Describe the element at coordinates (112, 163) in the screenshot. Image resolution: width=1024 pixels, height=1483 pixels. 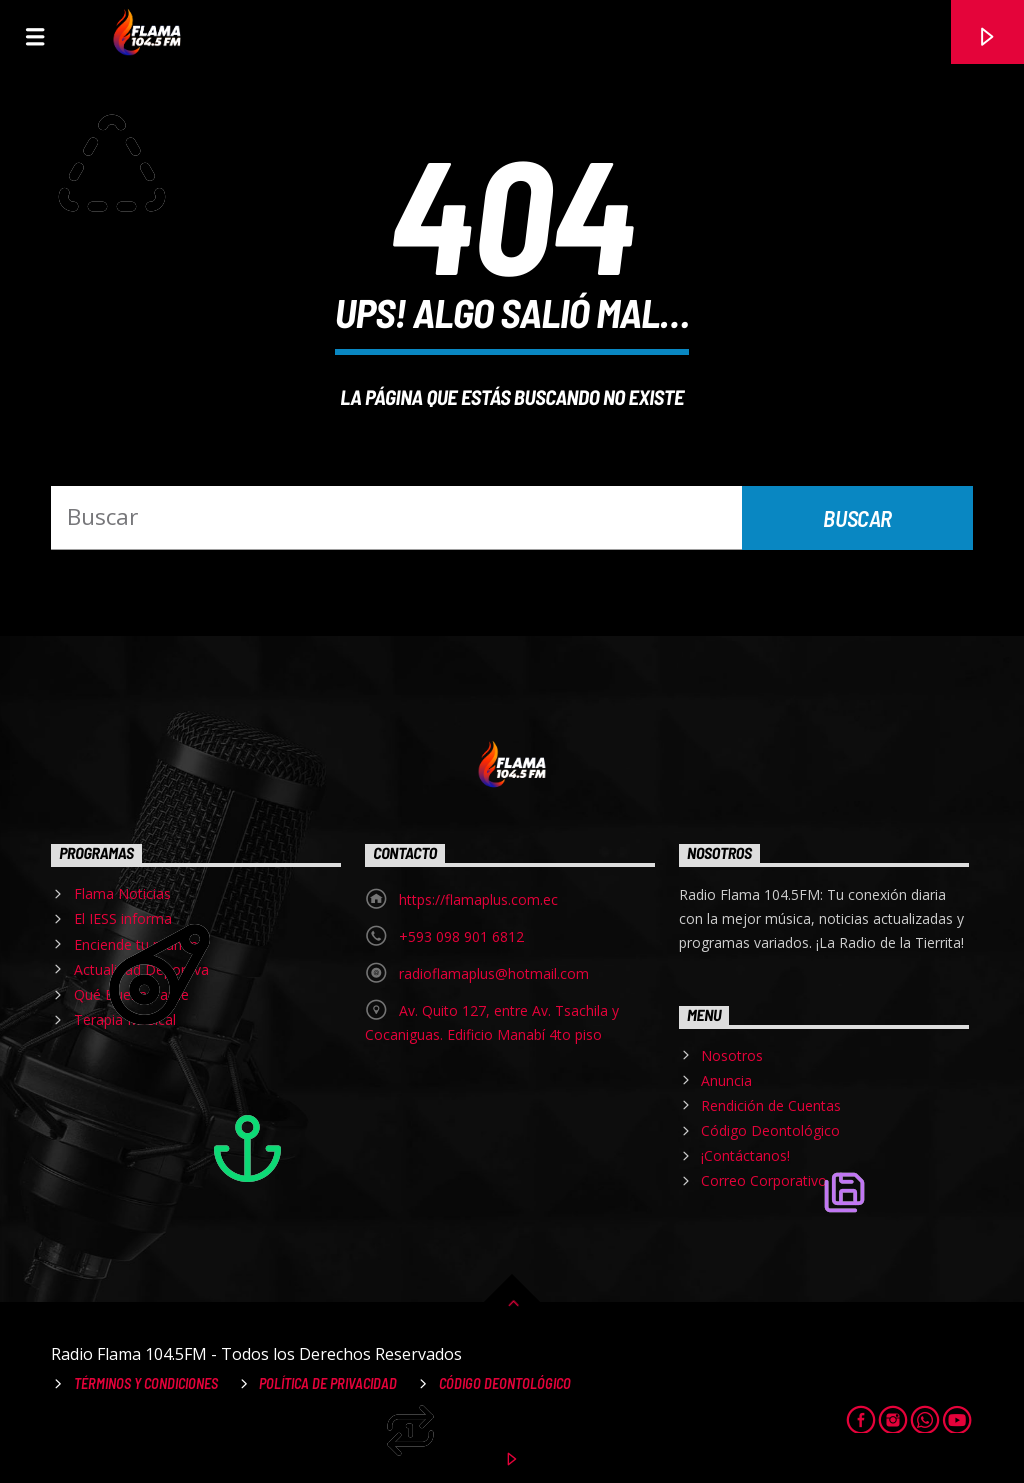
I see `indicates an incomplete or in-progress shape` at that location.